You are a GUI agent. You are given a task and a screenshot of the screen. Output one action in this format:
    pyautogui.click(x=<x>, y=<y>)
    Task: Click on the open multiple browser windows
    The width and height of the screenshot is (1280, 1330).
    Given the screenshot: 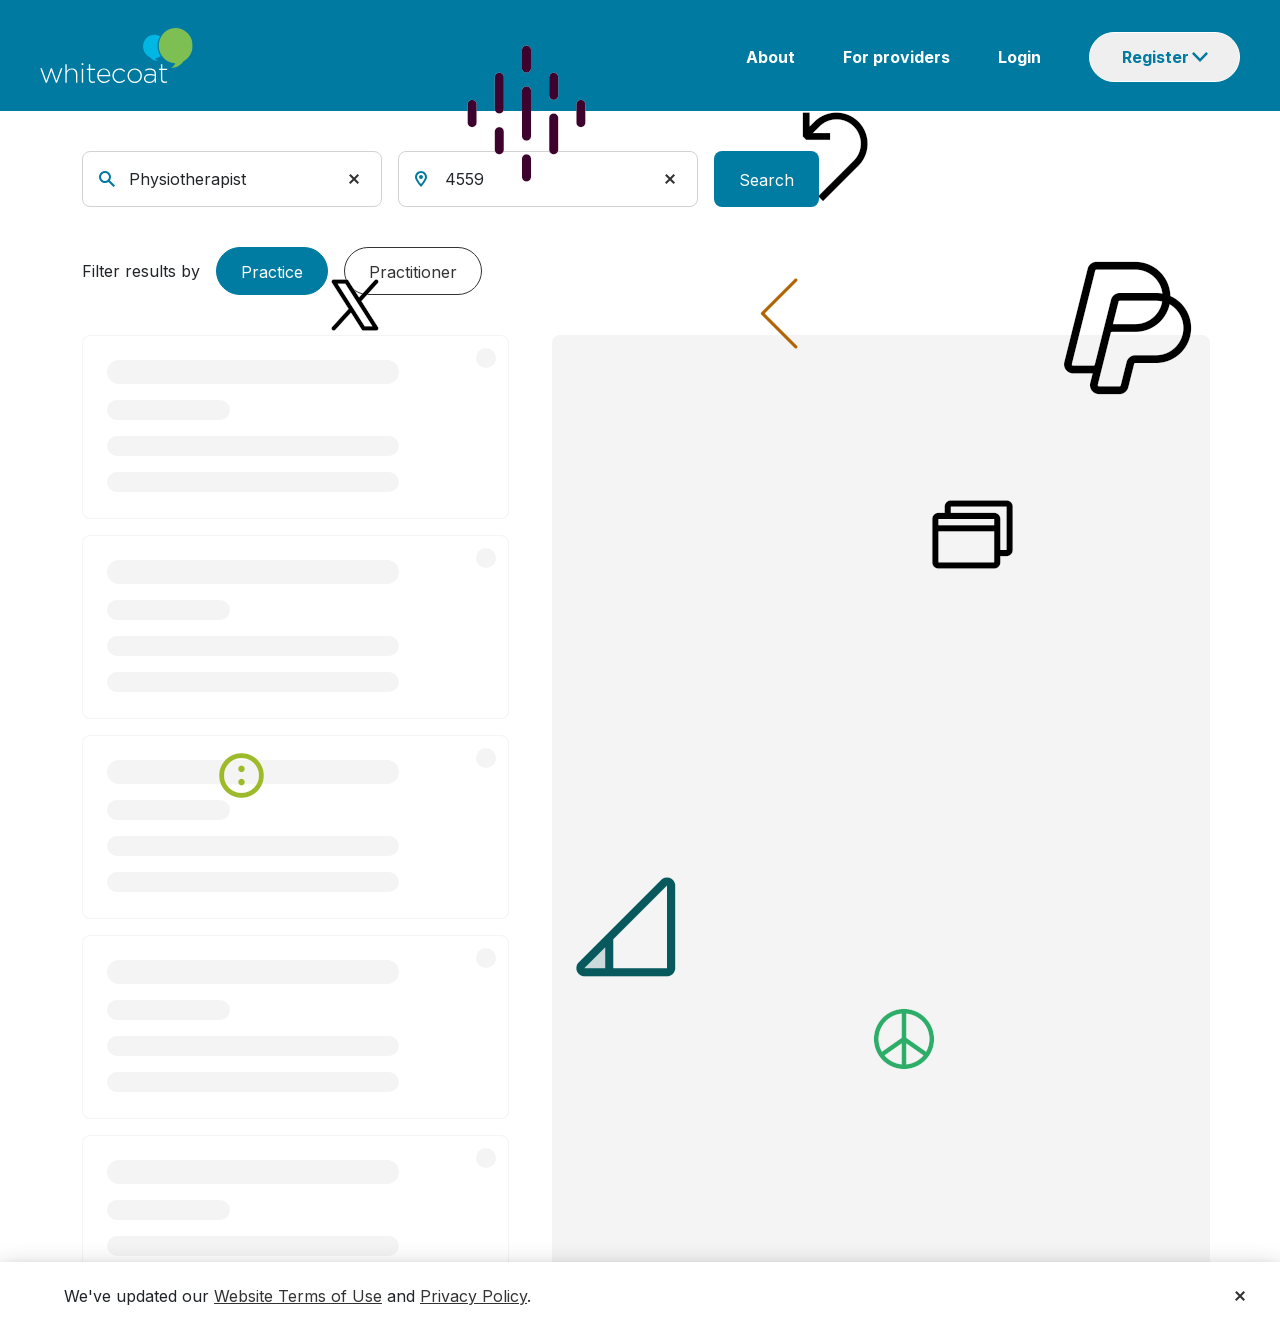 What is the action you would take?
    pyautogui.click(x=972, y=534)
    